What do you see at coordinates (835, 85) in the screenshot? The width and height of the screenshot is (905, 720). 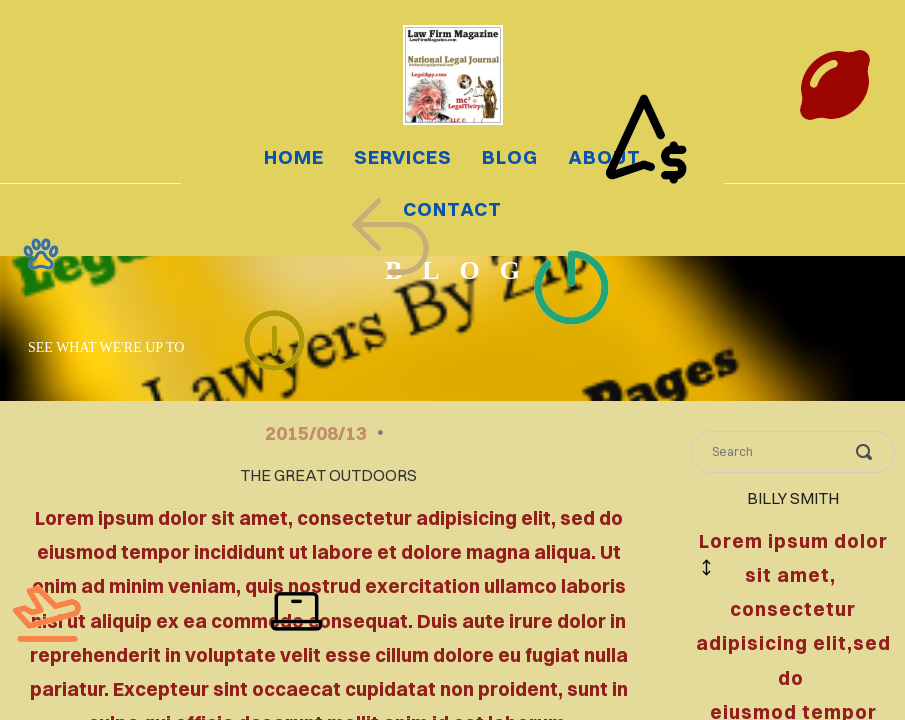 I see `indicates fresh or organic content` at bounding box center [835, 85].